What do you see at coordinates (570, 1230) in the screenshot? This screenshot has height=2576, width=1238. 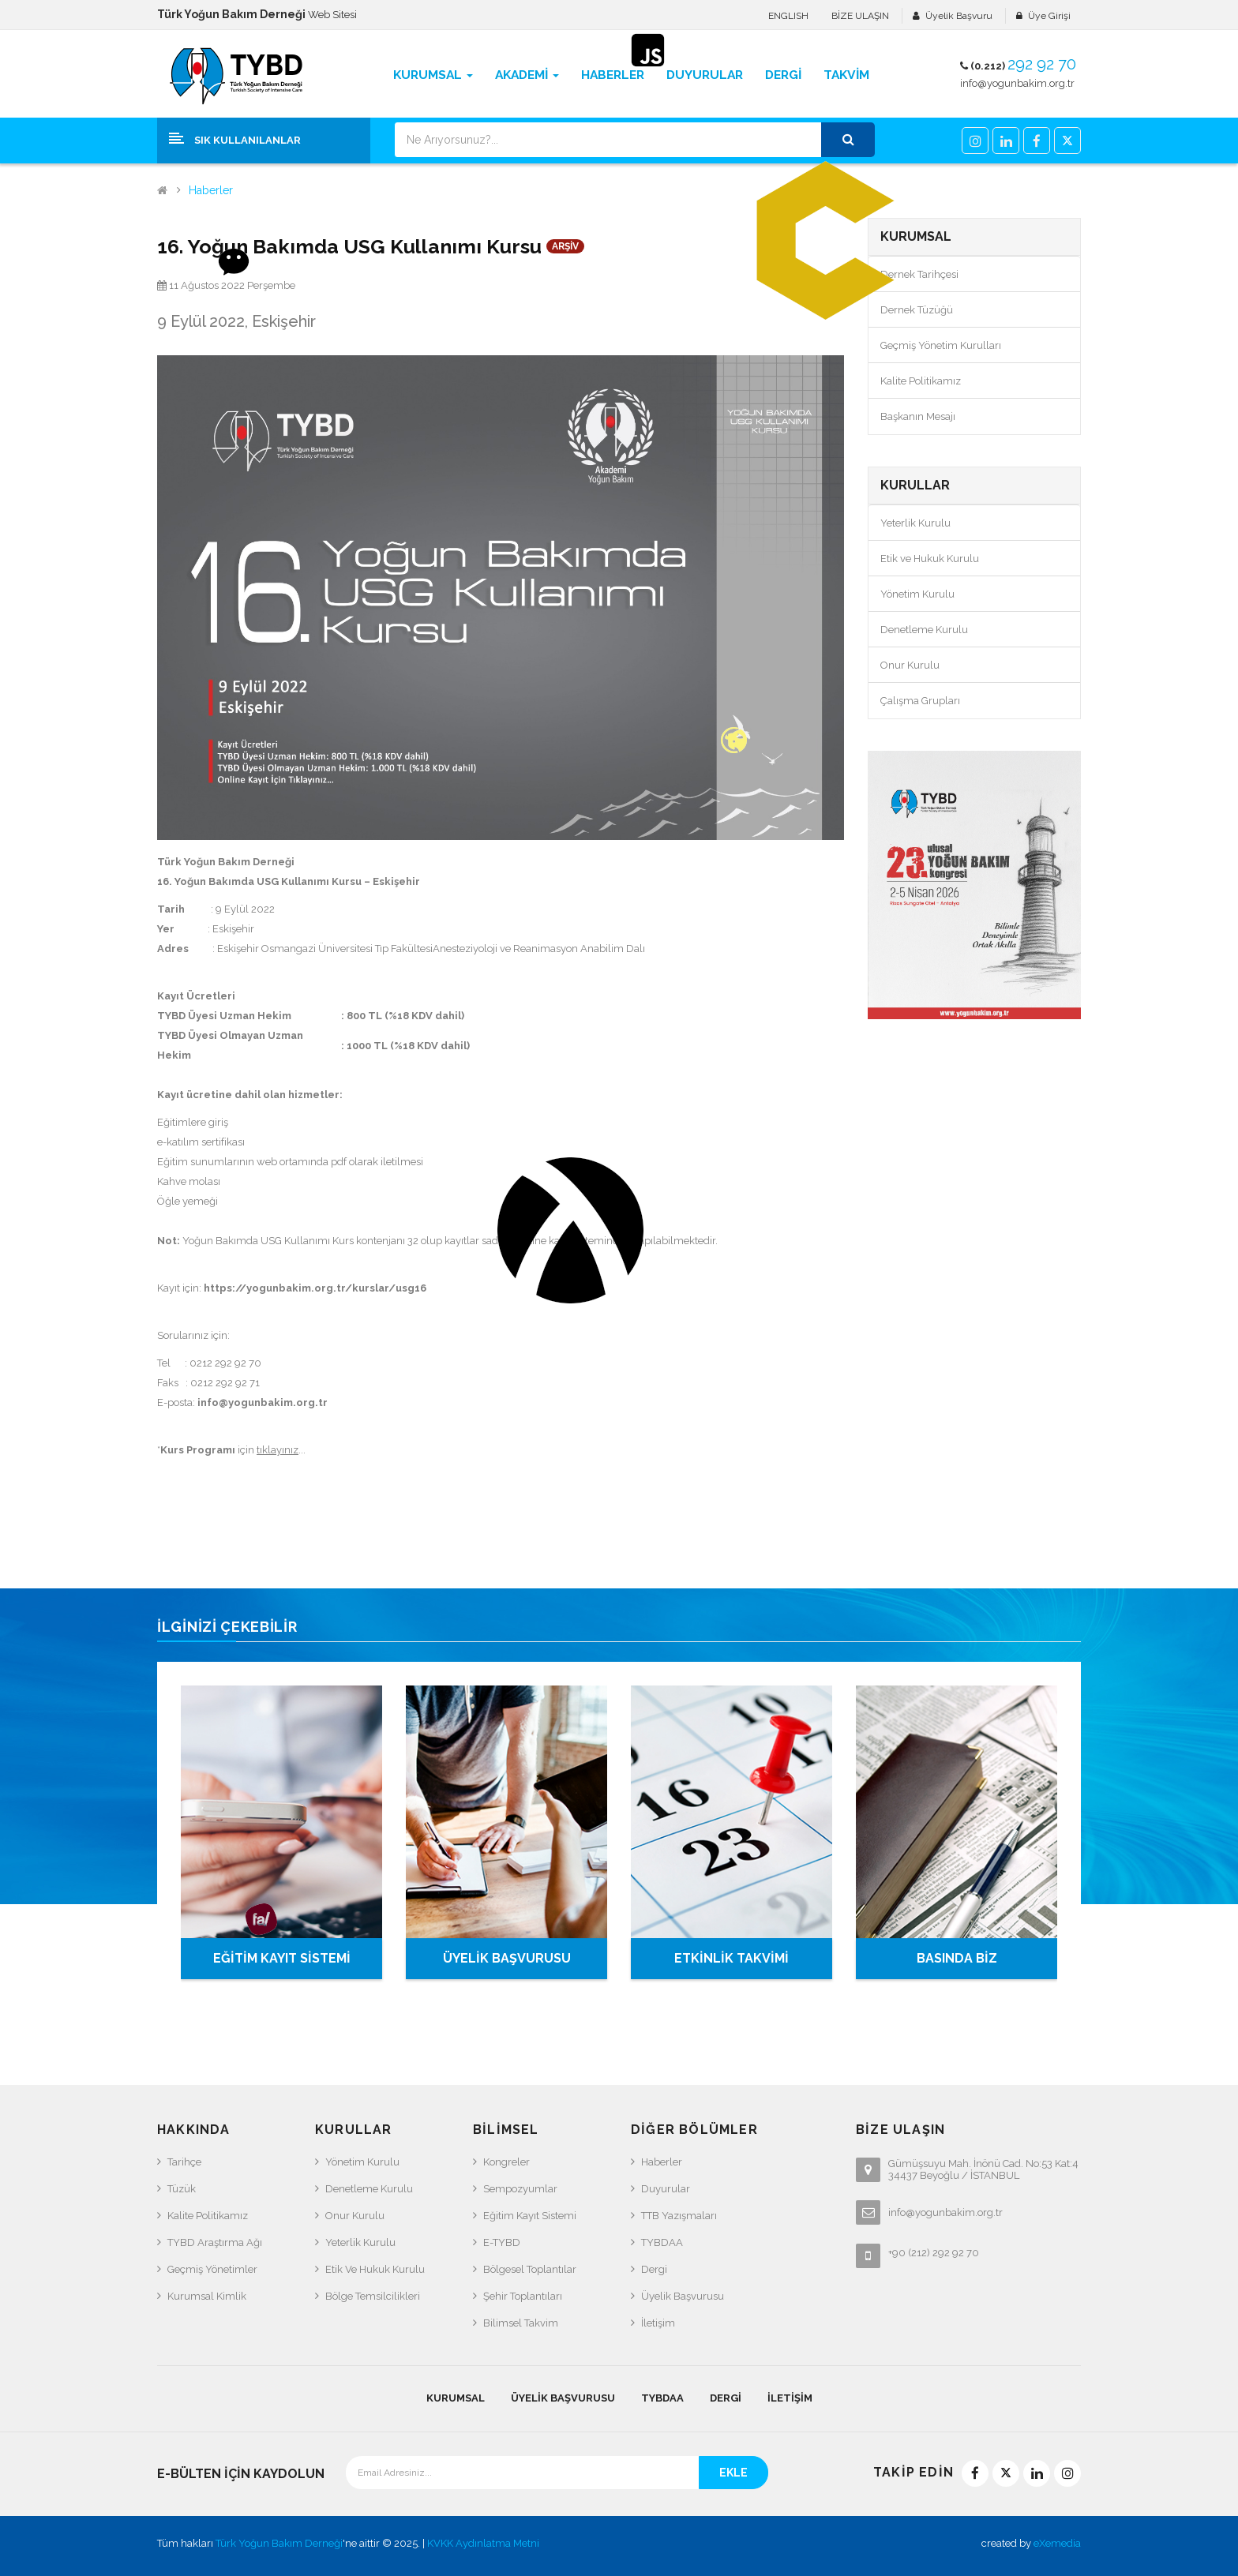 I see `racket programming language logo` at bounding box center [570, 1230].